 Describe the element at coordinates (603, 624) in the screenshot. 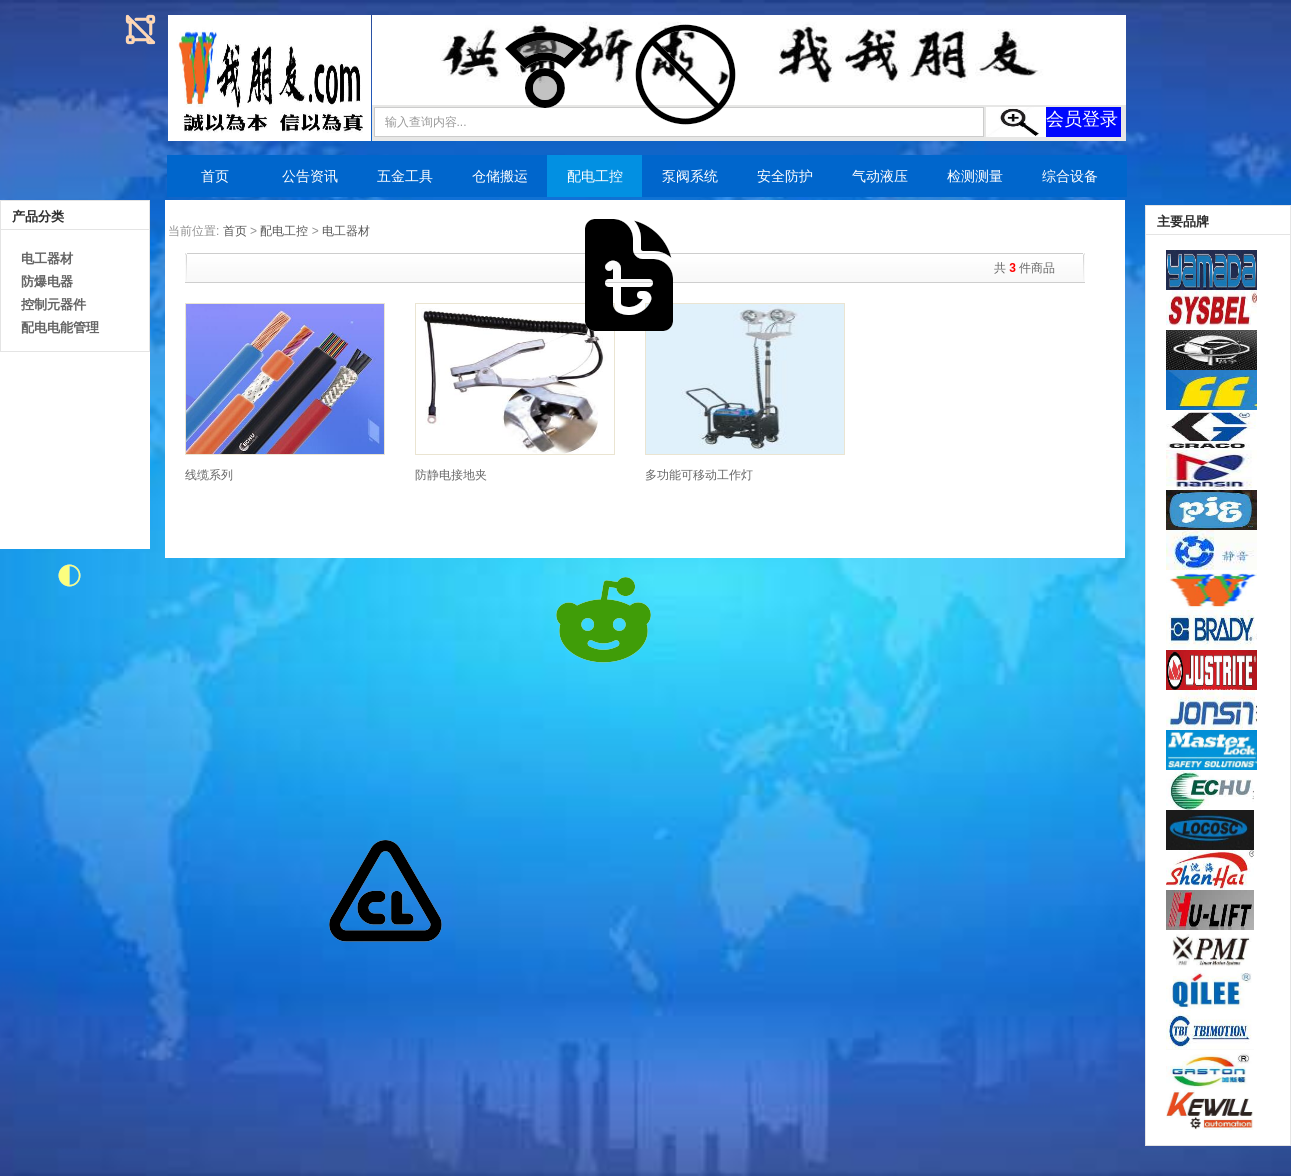

I see `open the reddit app` at that location.